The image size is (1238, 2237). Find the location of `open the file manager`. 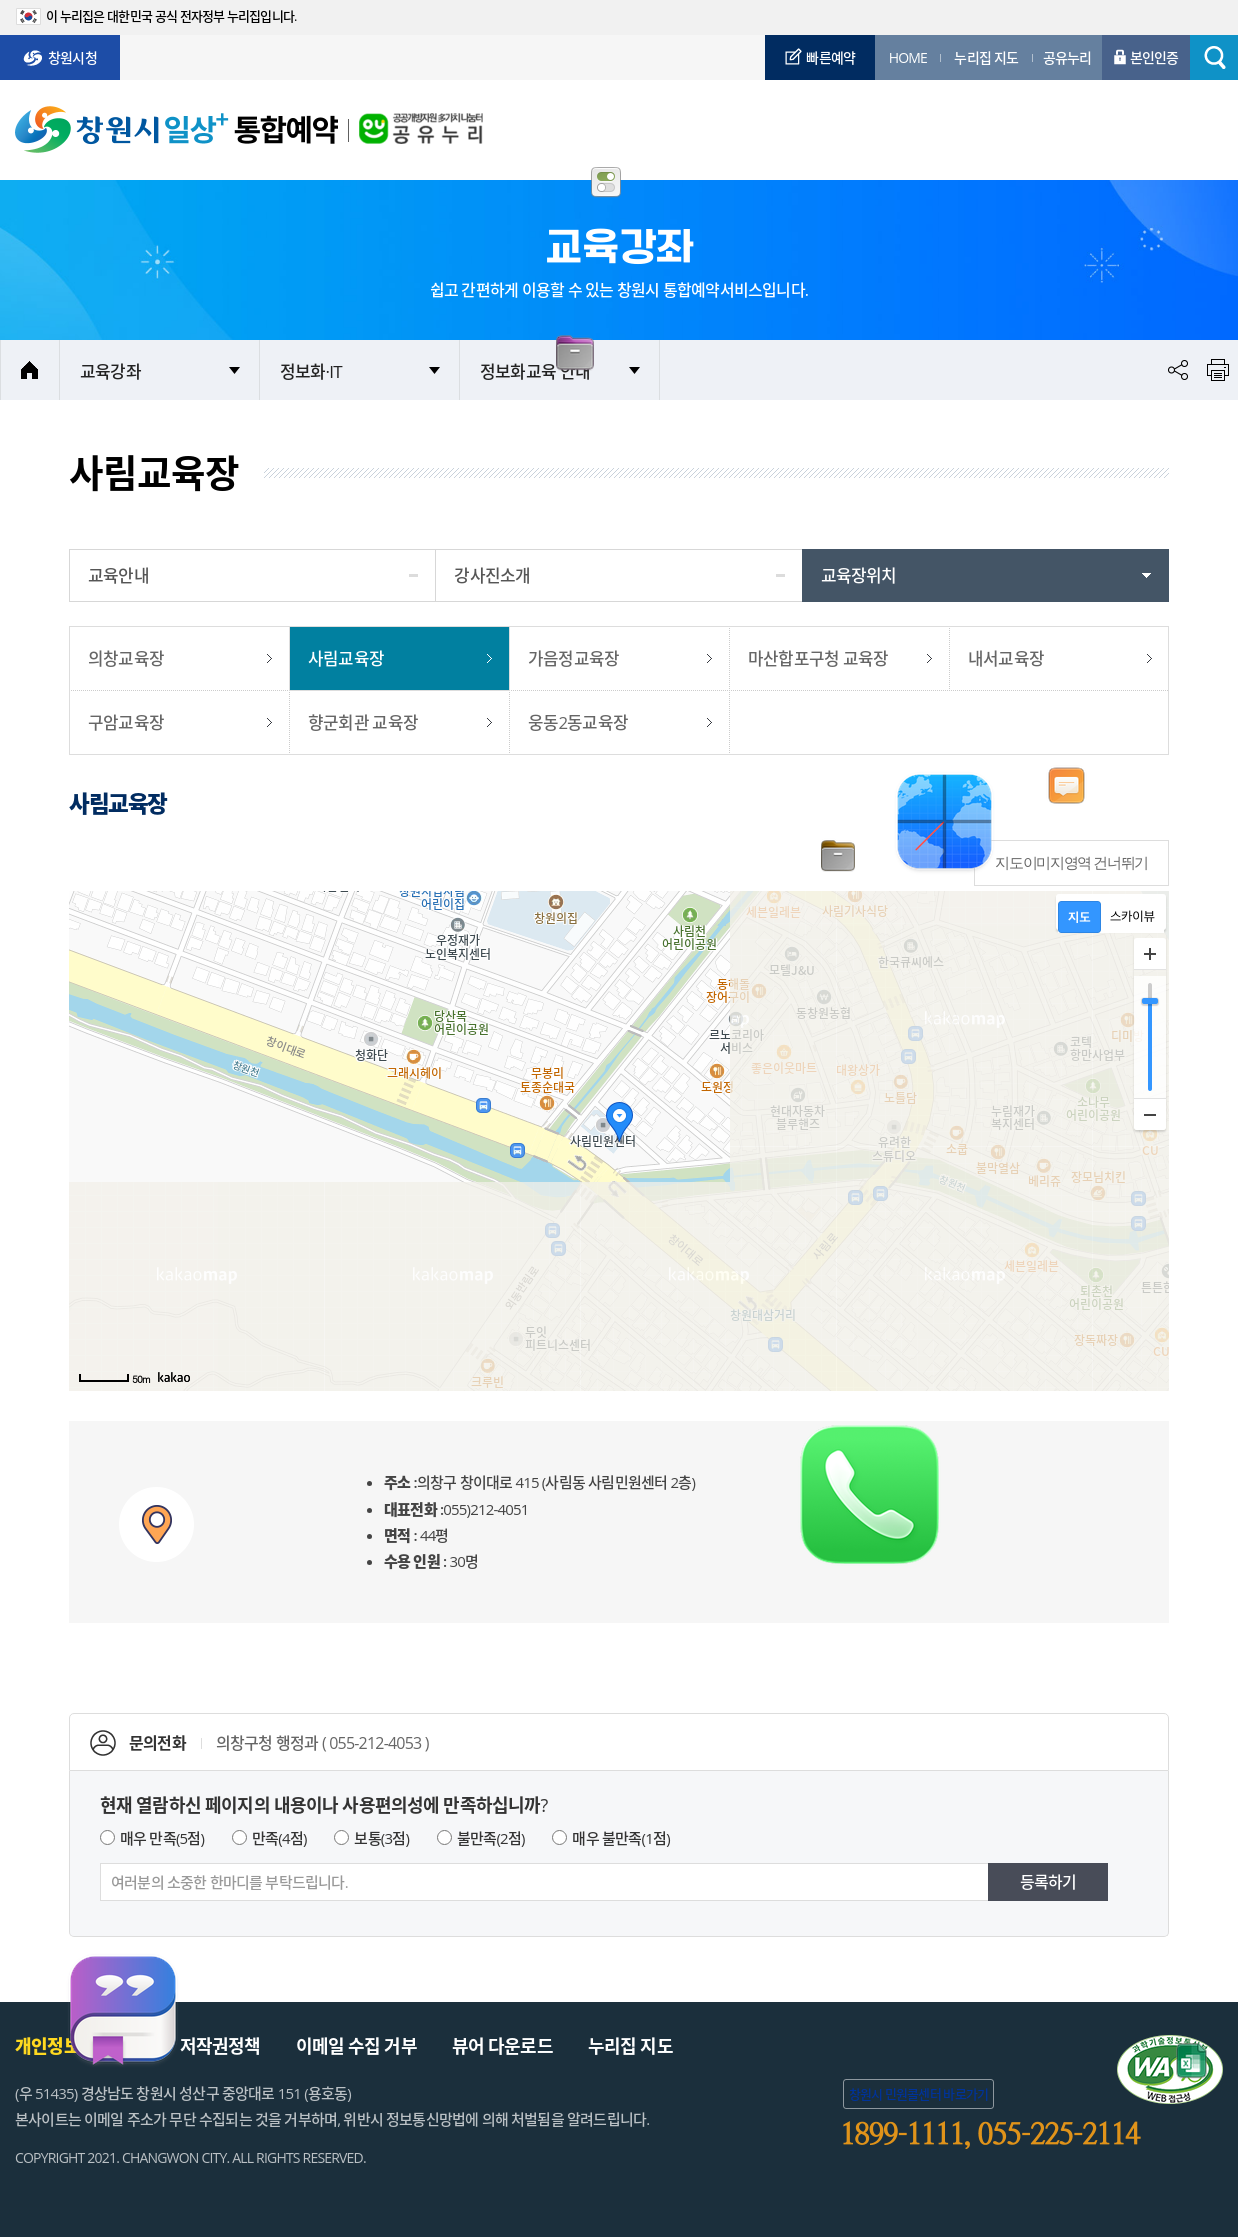

open the file manager is located at coordinates (575, 352).